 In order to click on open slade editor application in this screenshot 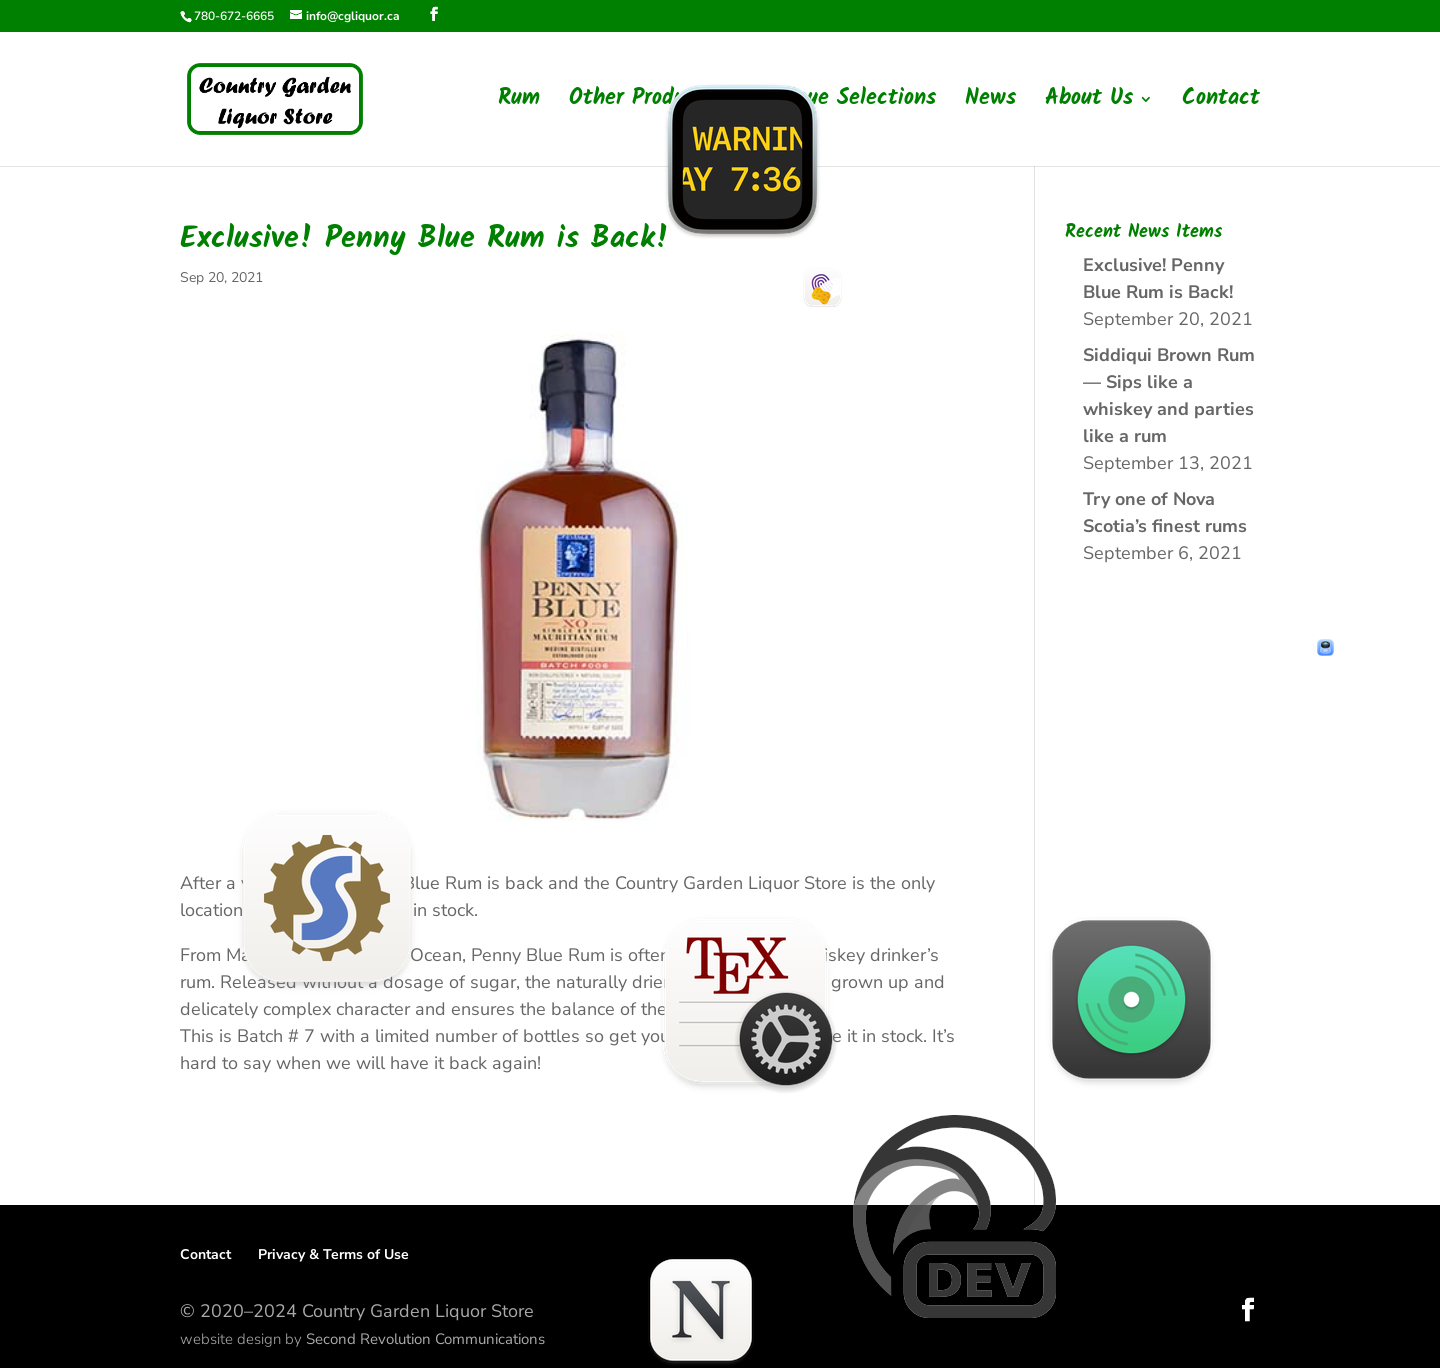, I will do `click(327, 898)`.